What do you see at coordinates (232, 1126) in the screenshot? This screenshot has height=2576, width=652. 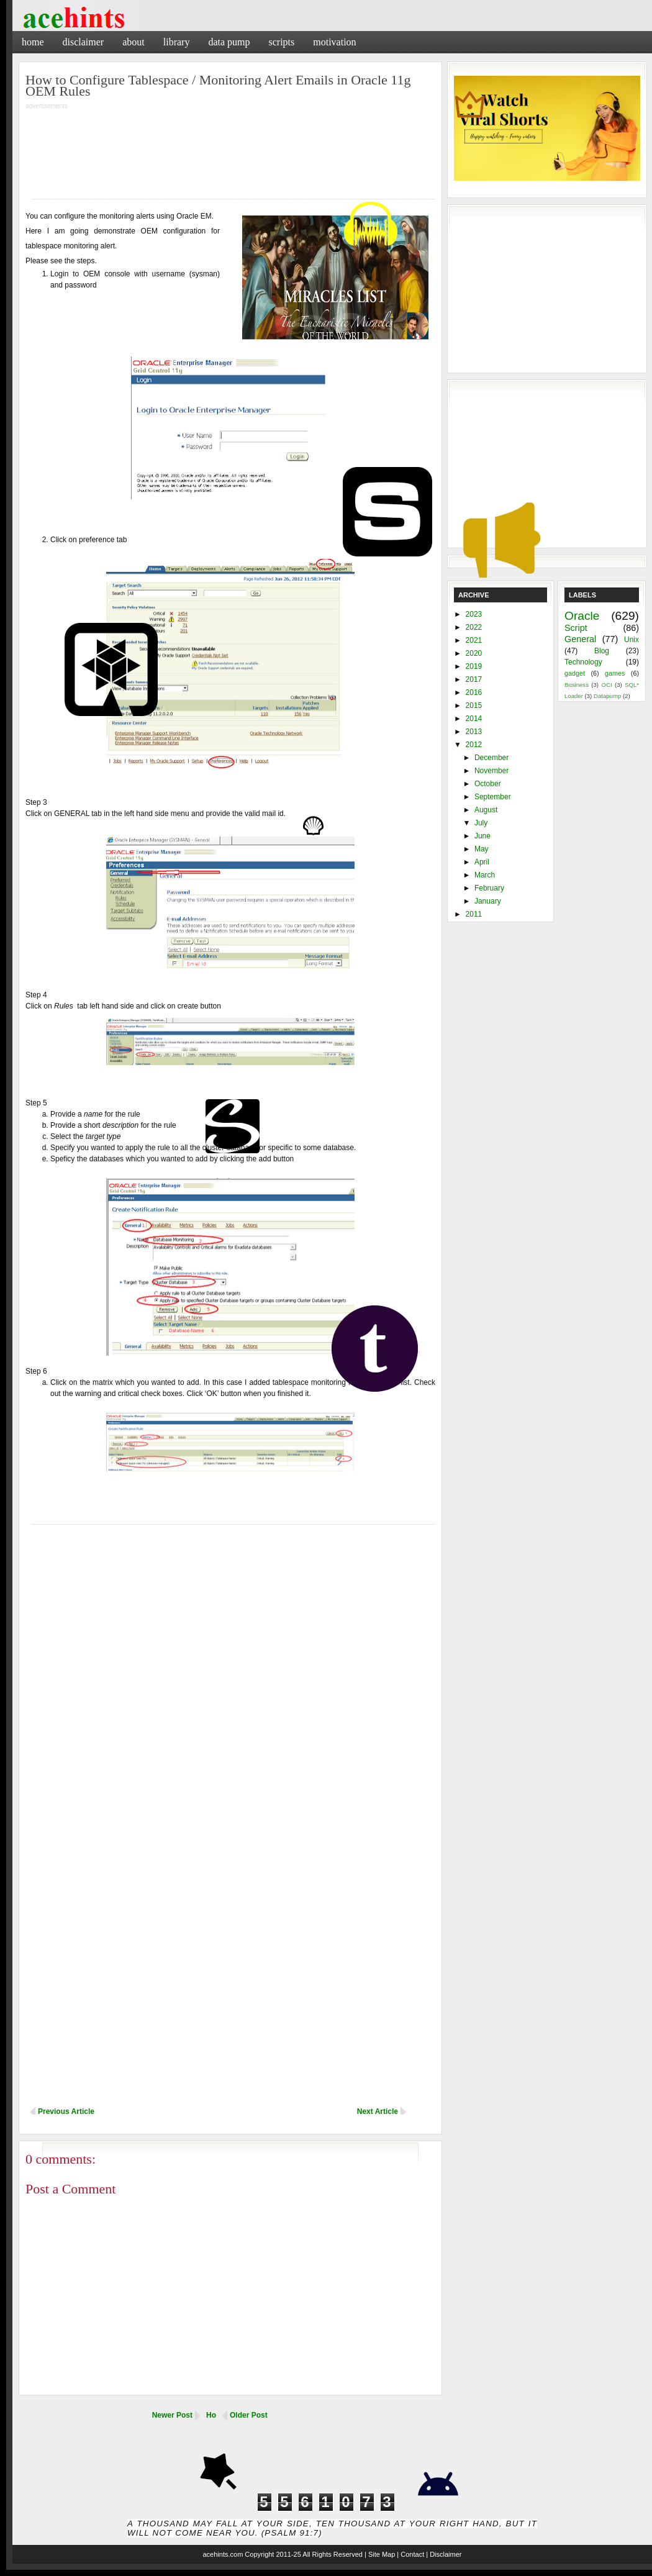 I see `visit The Spriters Resource website` at bounding box center [232, 1126].